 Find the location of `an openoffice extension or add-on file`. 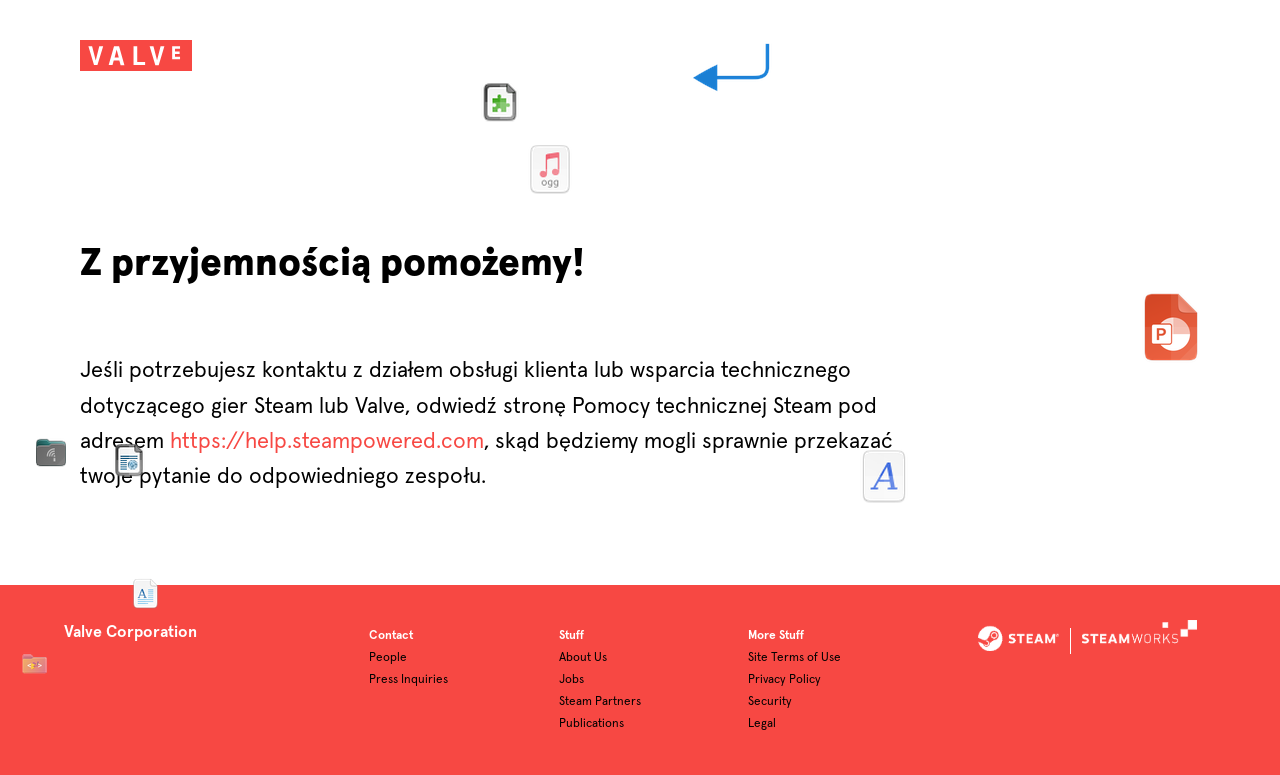

an openoffice extension or add-on file is located at coordinates (500, 102).